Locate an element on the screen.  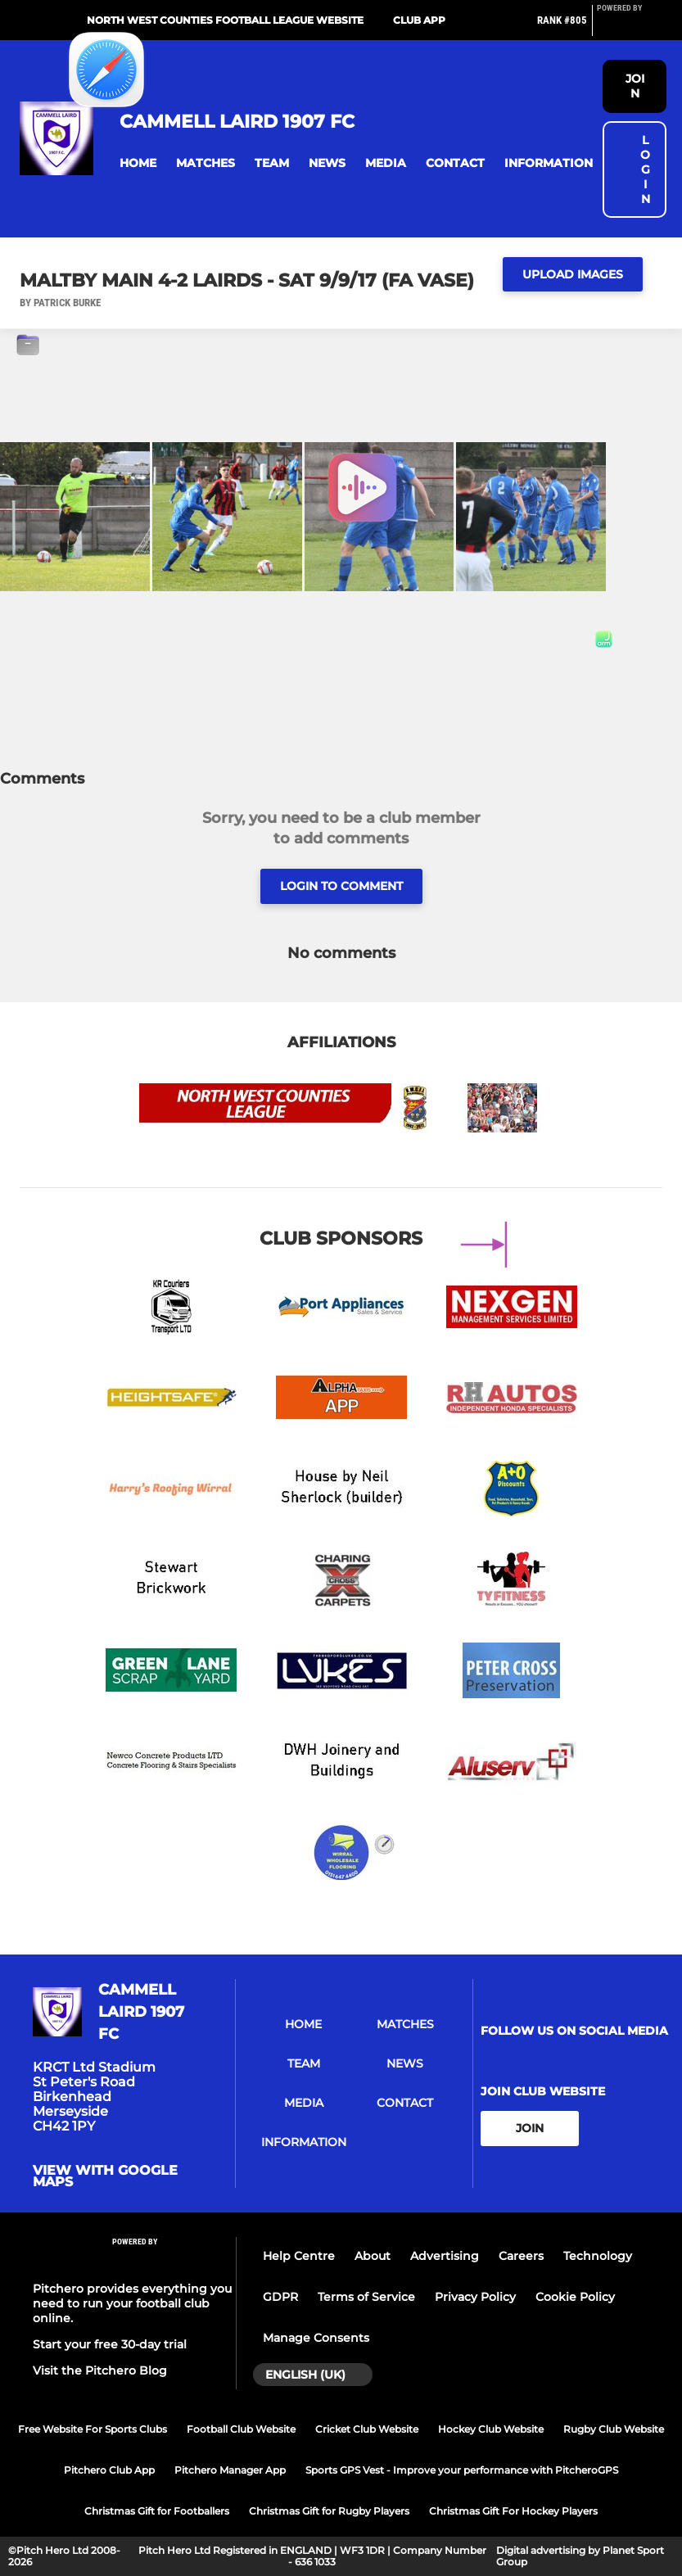
jump to the last item or end of list is located at coordinates (484, 1245).